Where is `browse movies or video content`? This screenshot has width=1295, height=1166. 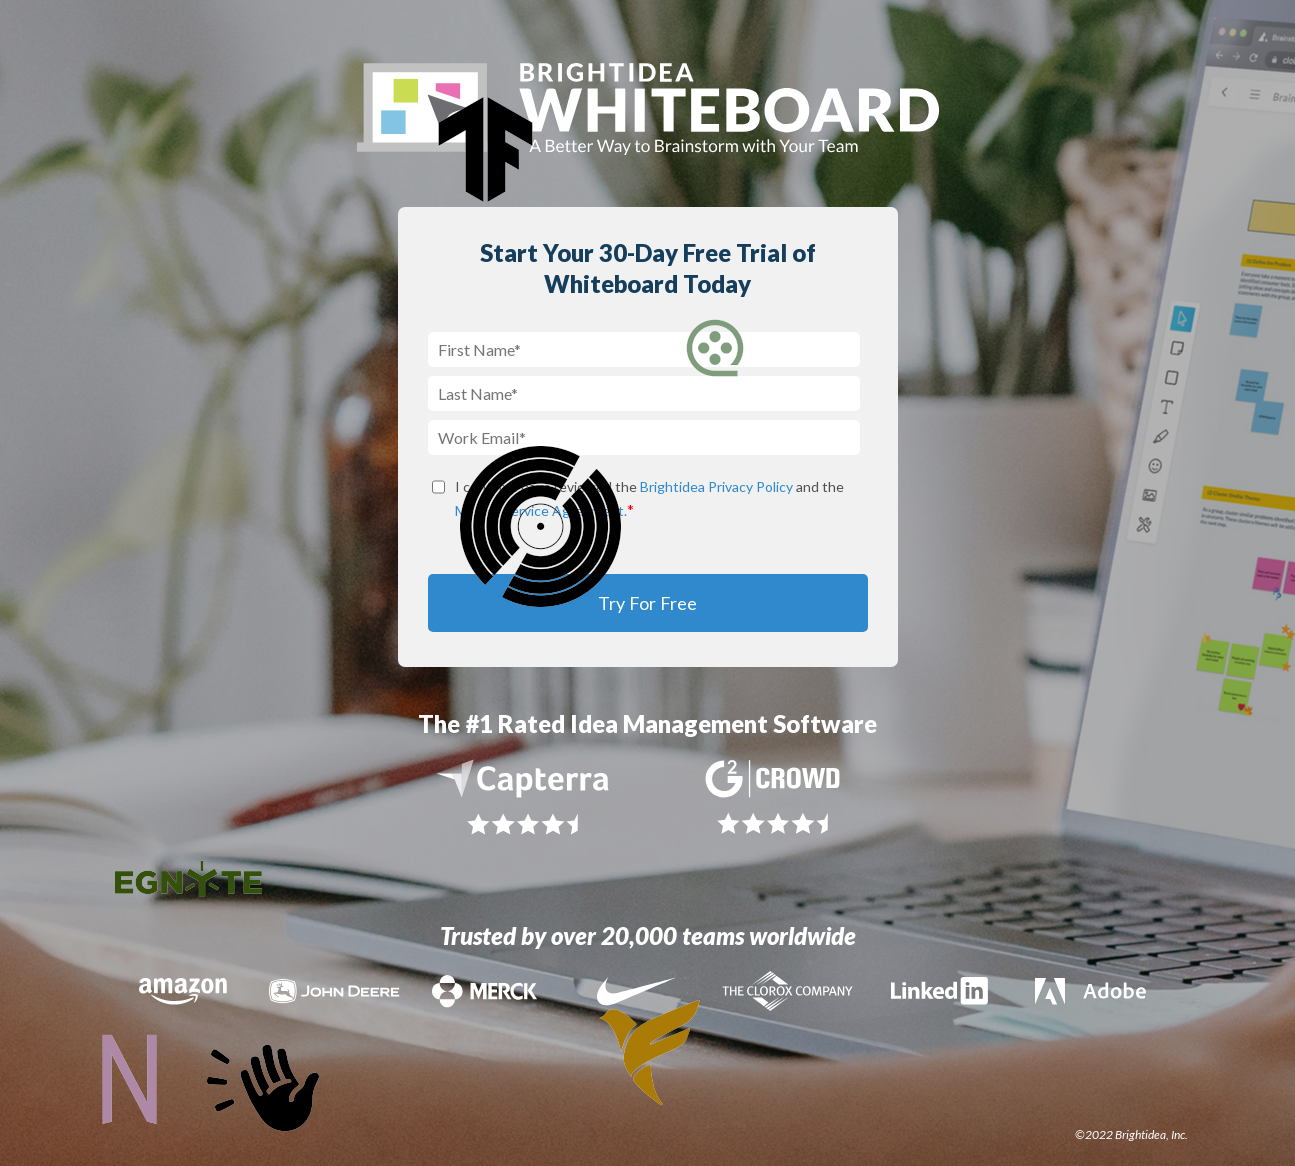 browse movies or video content is located at coordinates (715, 348).